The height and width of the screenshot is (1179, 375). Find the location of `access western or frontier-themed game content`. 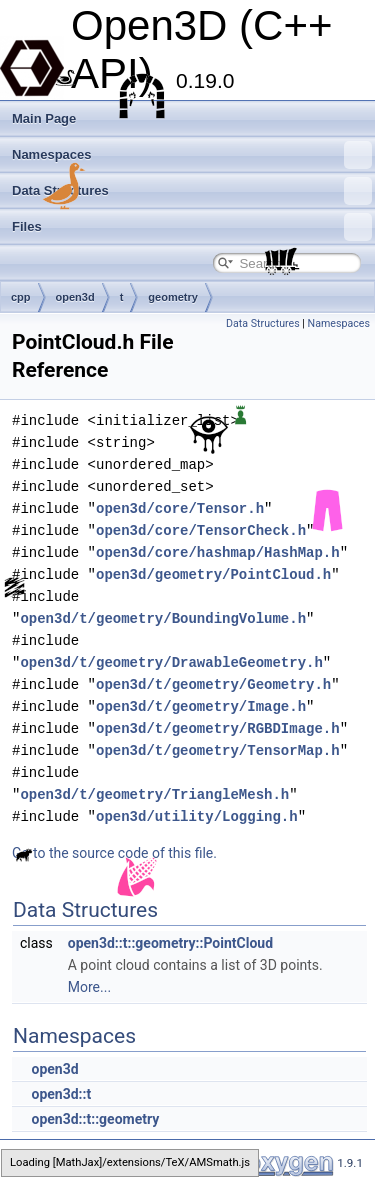

access western or frontier-themed game content is located at coordinates (282, 258).